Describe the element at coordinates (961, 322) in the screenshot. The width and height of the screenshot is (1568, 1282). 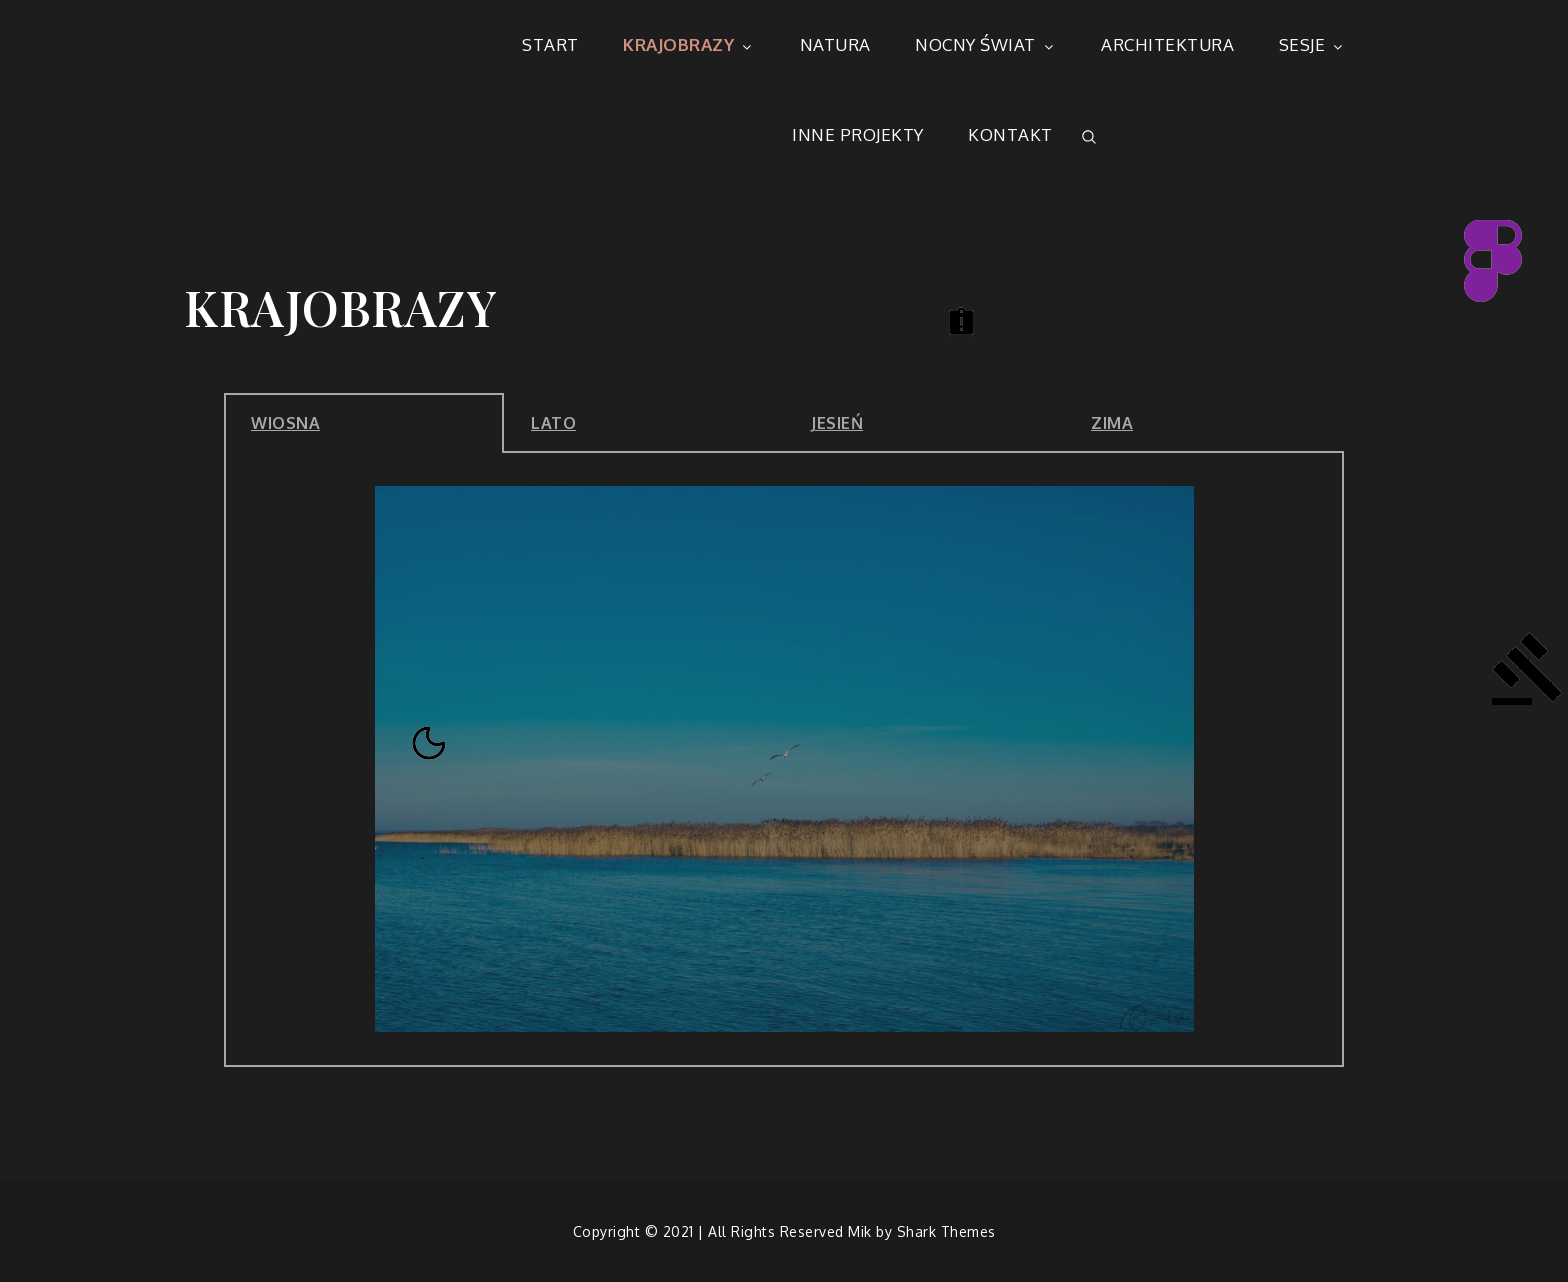
I see `view overdue or late assignments` at that location.